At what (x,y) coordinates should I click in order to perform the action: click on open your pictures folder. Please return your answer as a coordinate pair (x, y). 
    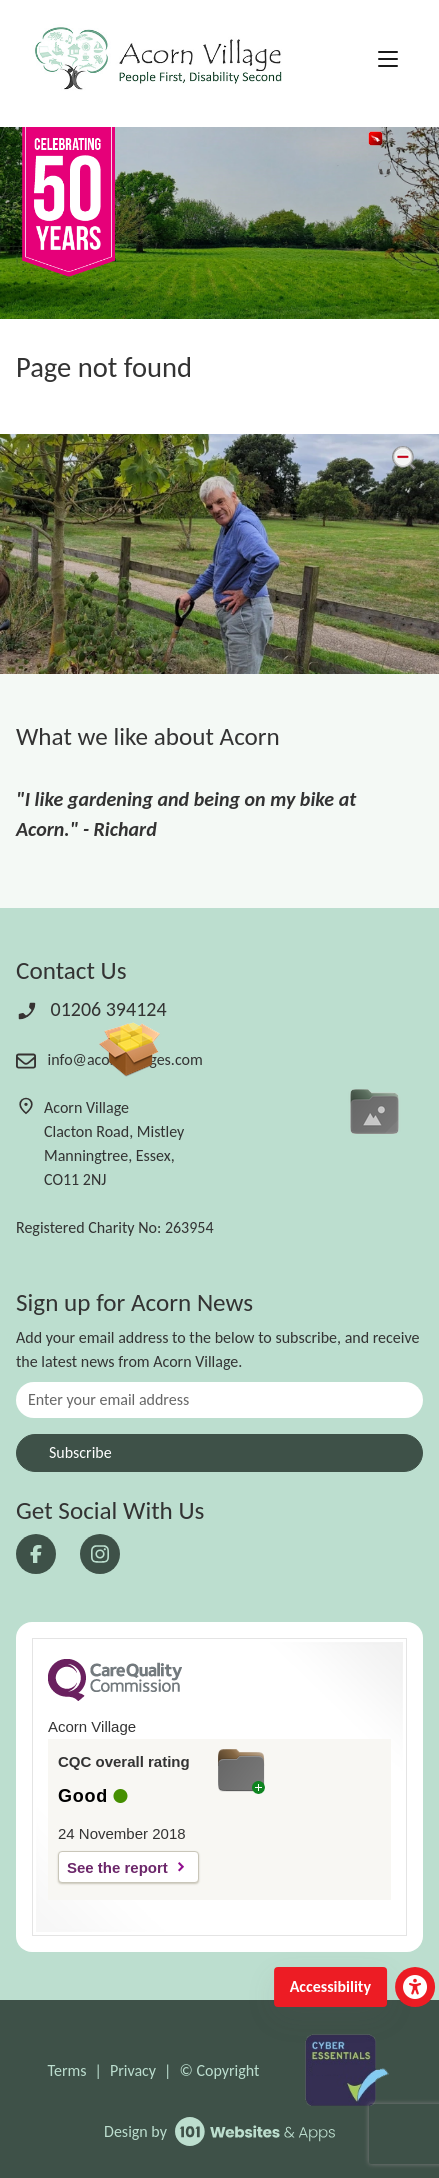
    Looking at the image, I should click on (374, 1111).